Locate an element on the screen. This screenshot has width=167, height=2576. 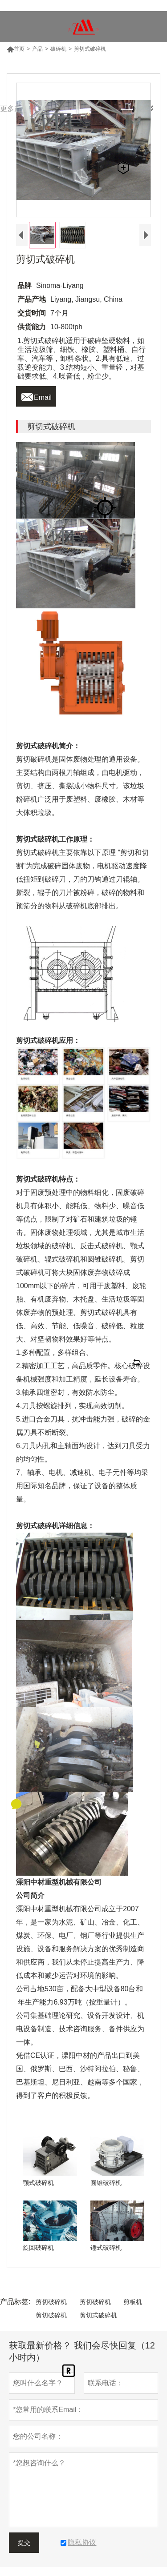
indicates a rating or review section is located at coordinates (69, 2371).